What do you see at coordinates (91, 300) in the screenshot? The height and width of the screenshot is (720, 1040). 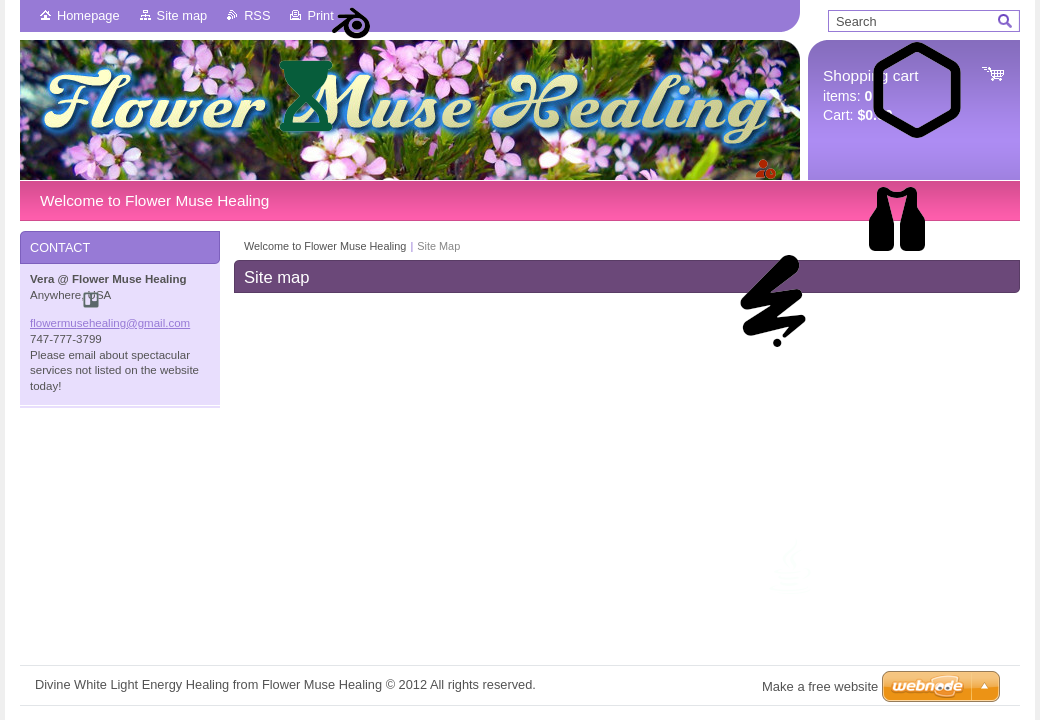 I see `open trello app` at bounding box center [91, 300].